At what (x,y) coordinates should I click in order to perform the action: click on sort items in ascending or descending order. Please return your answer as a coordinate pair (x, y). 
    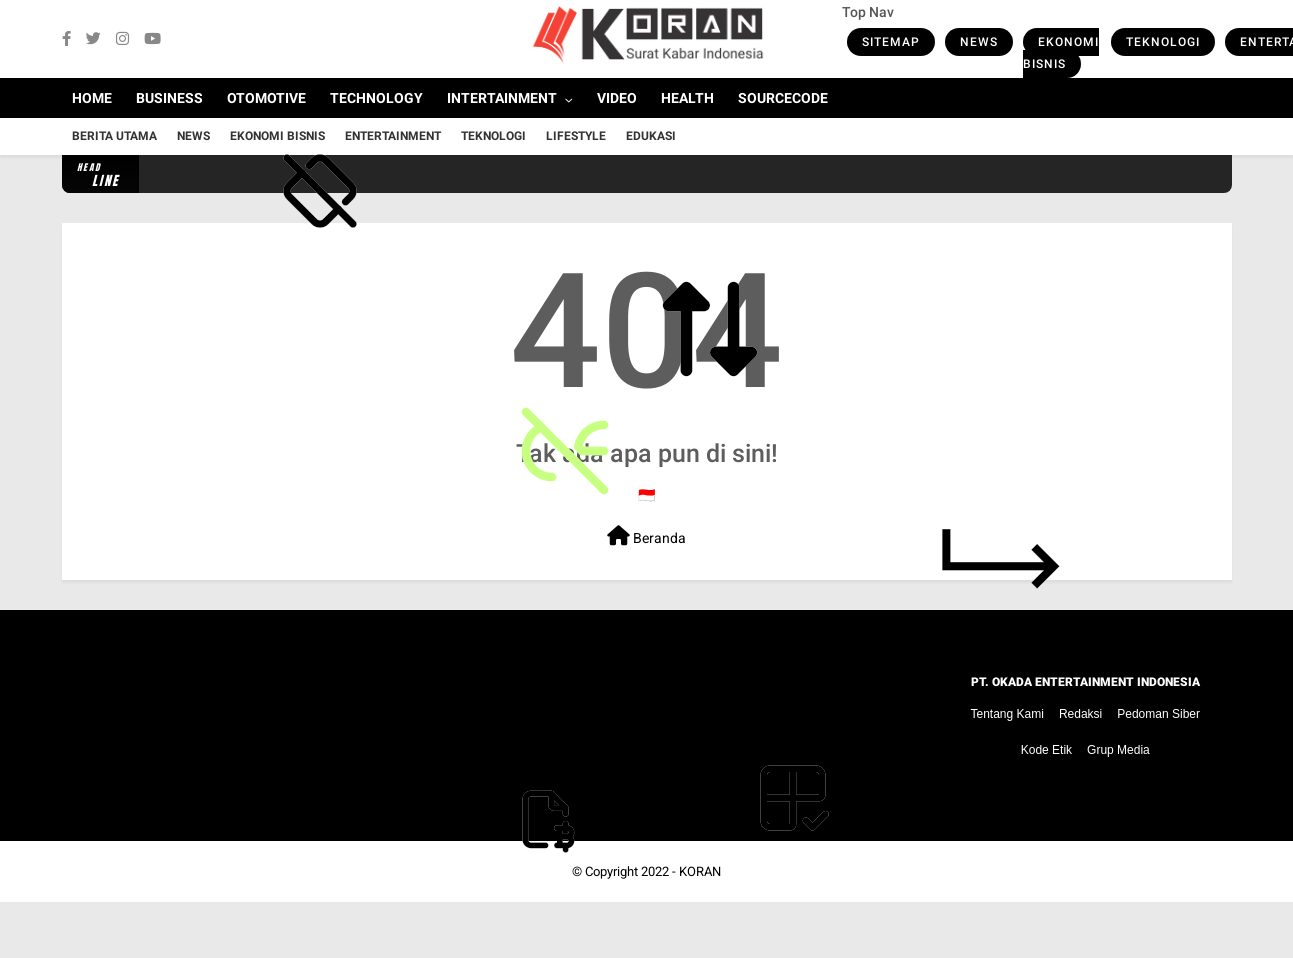
    Looking at the image, I should click on (710, 329).